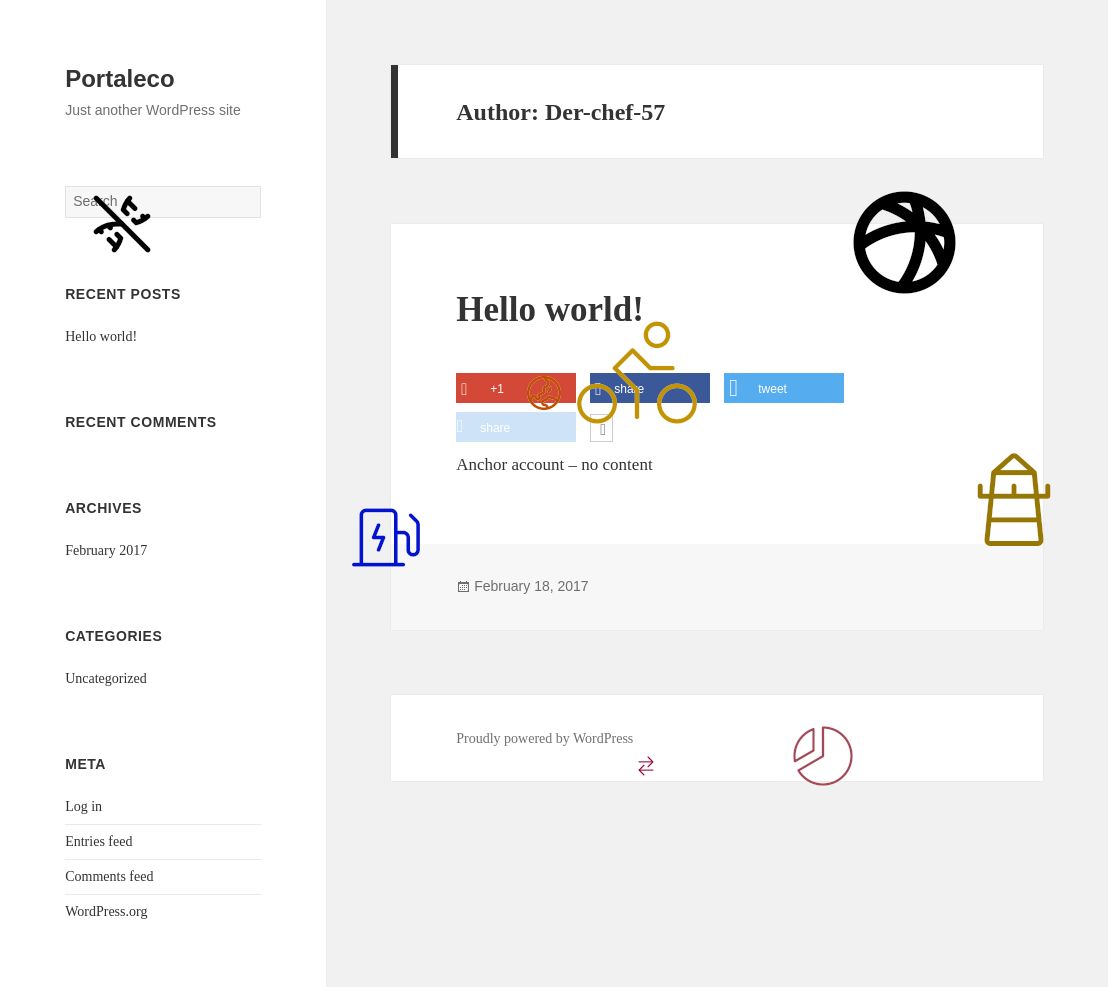  Describe the element at coordinates (823, 756) in the screenshot. I see `view a segment of analytics data` at that location.